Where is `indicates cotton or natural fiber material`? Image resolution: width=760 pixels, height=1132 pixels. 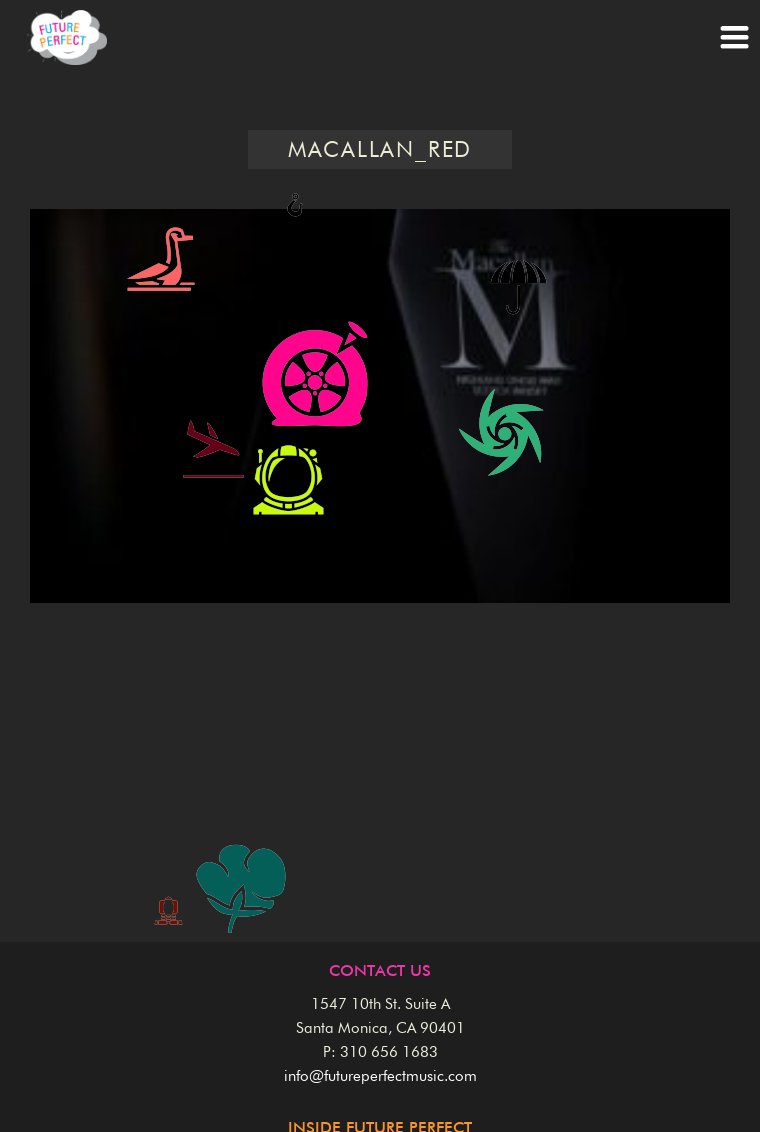 indicates cotton or natural fiber material is located at coordinates (241, 889).